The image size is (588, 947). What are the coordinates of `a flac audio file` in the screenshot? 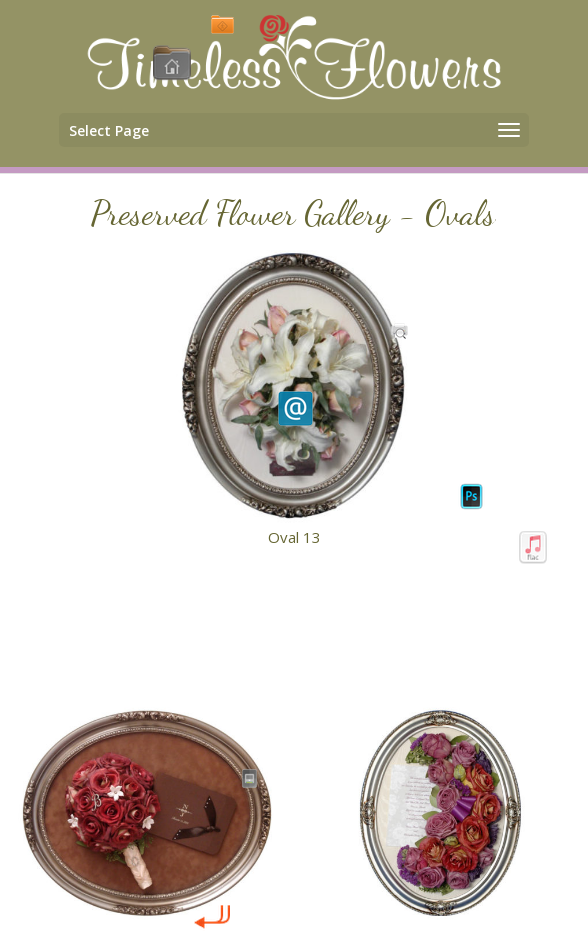 It's located at (533, 547).